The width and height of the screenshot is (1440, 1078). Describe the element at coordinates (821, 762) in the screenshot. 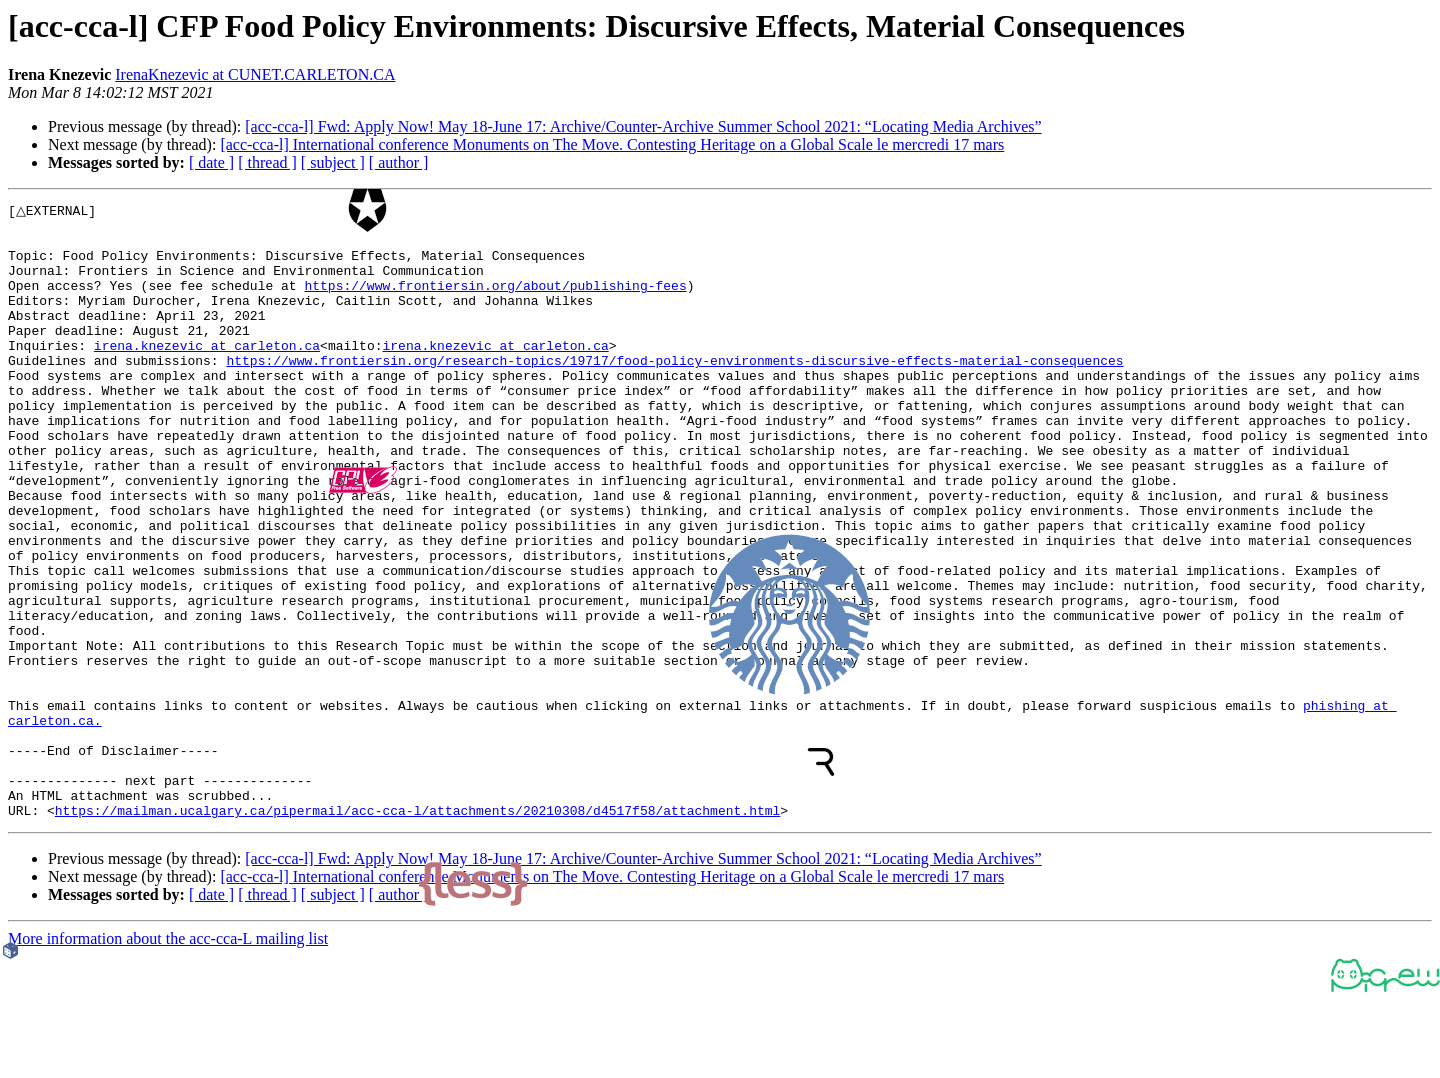

I see `rive animation platform logo` at that location.